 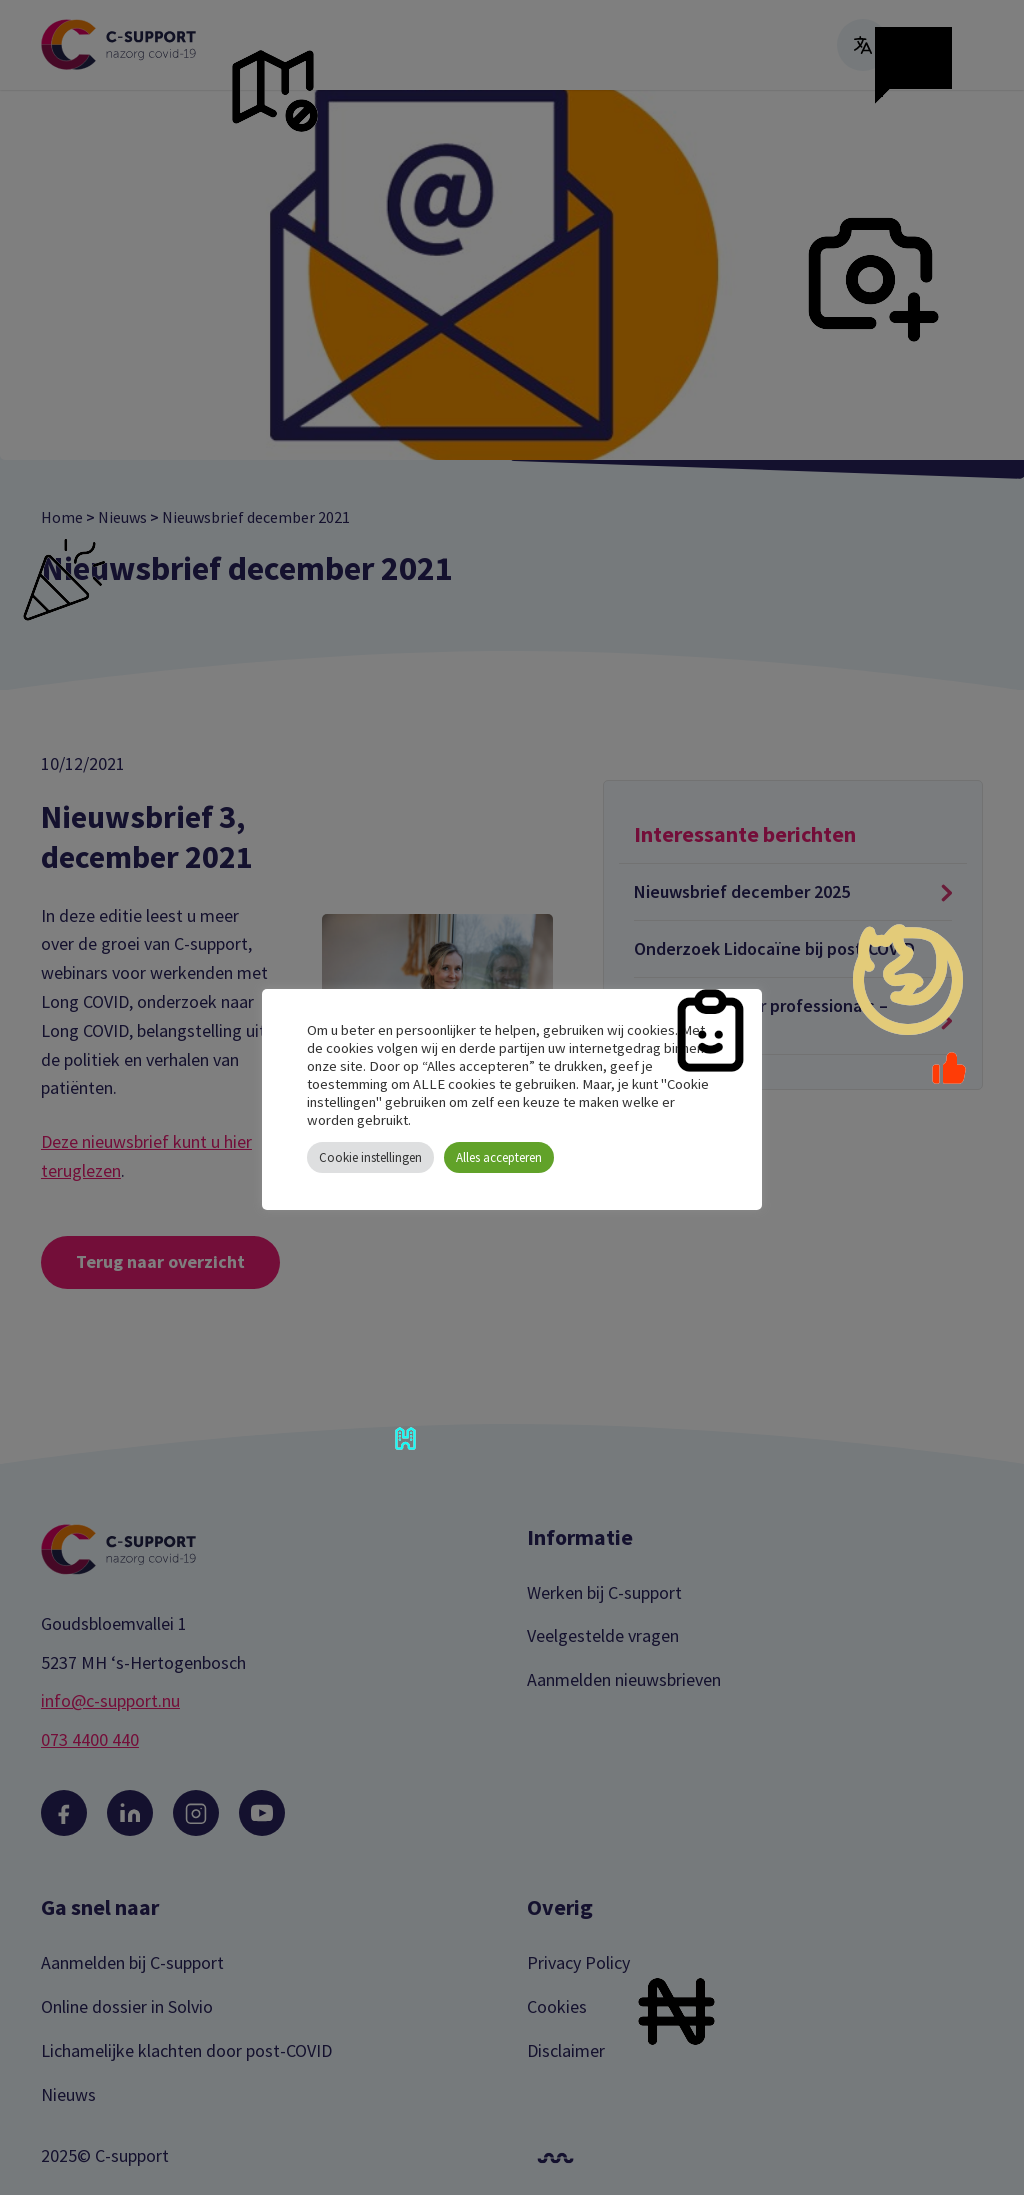 What do you see at coordinates (405, 1438) in the screenshot?
I see `access fortress or castle-related content` at bounding box center [405, 1438].